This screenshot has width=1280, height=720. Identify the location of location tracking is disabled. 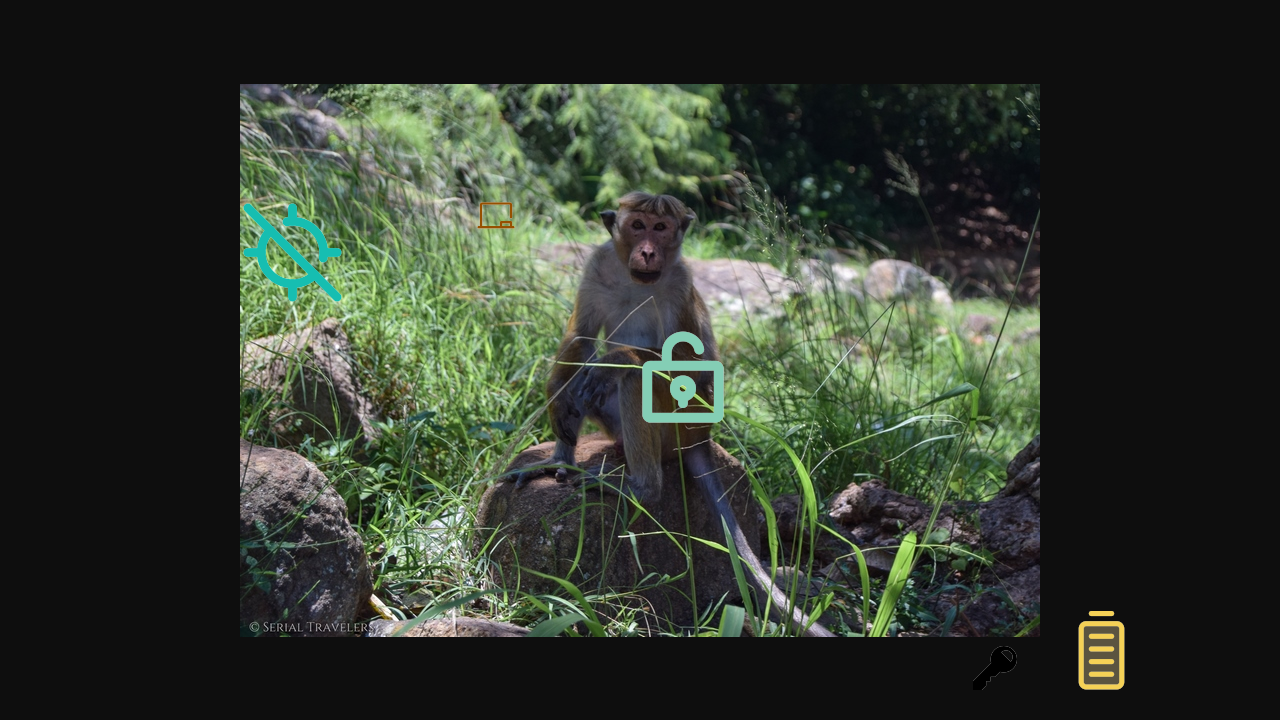
(292, 252).